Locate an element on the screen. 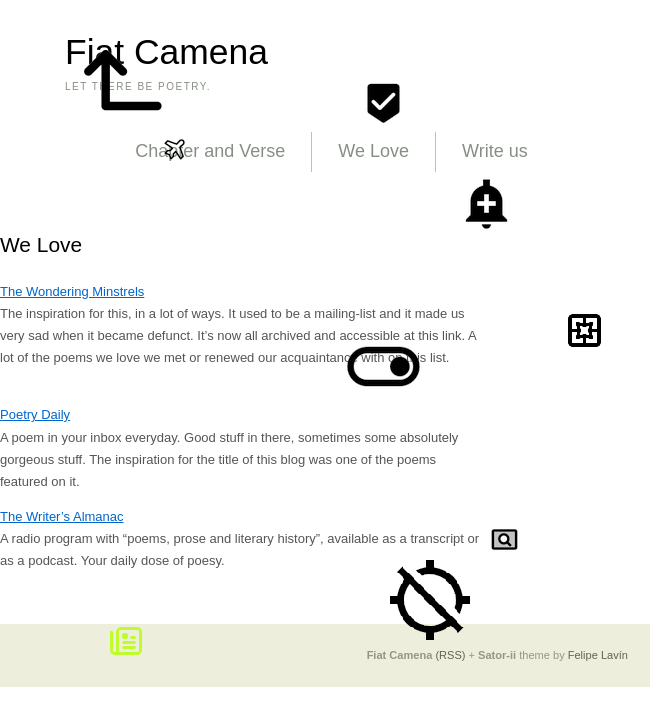 This screenshot has height=727, width=650. view pages or documents is located at coordinates (584, 330).